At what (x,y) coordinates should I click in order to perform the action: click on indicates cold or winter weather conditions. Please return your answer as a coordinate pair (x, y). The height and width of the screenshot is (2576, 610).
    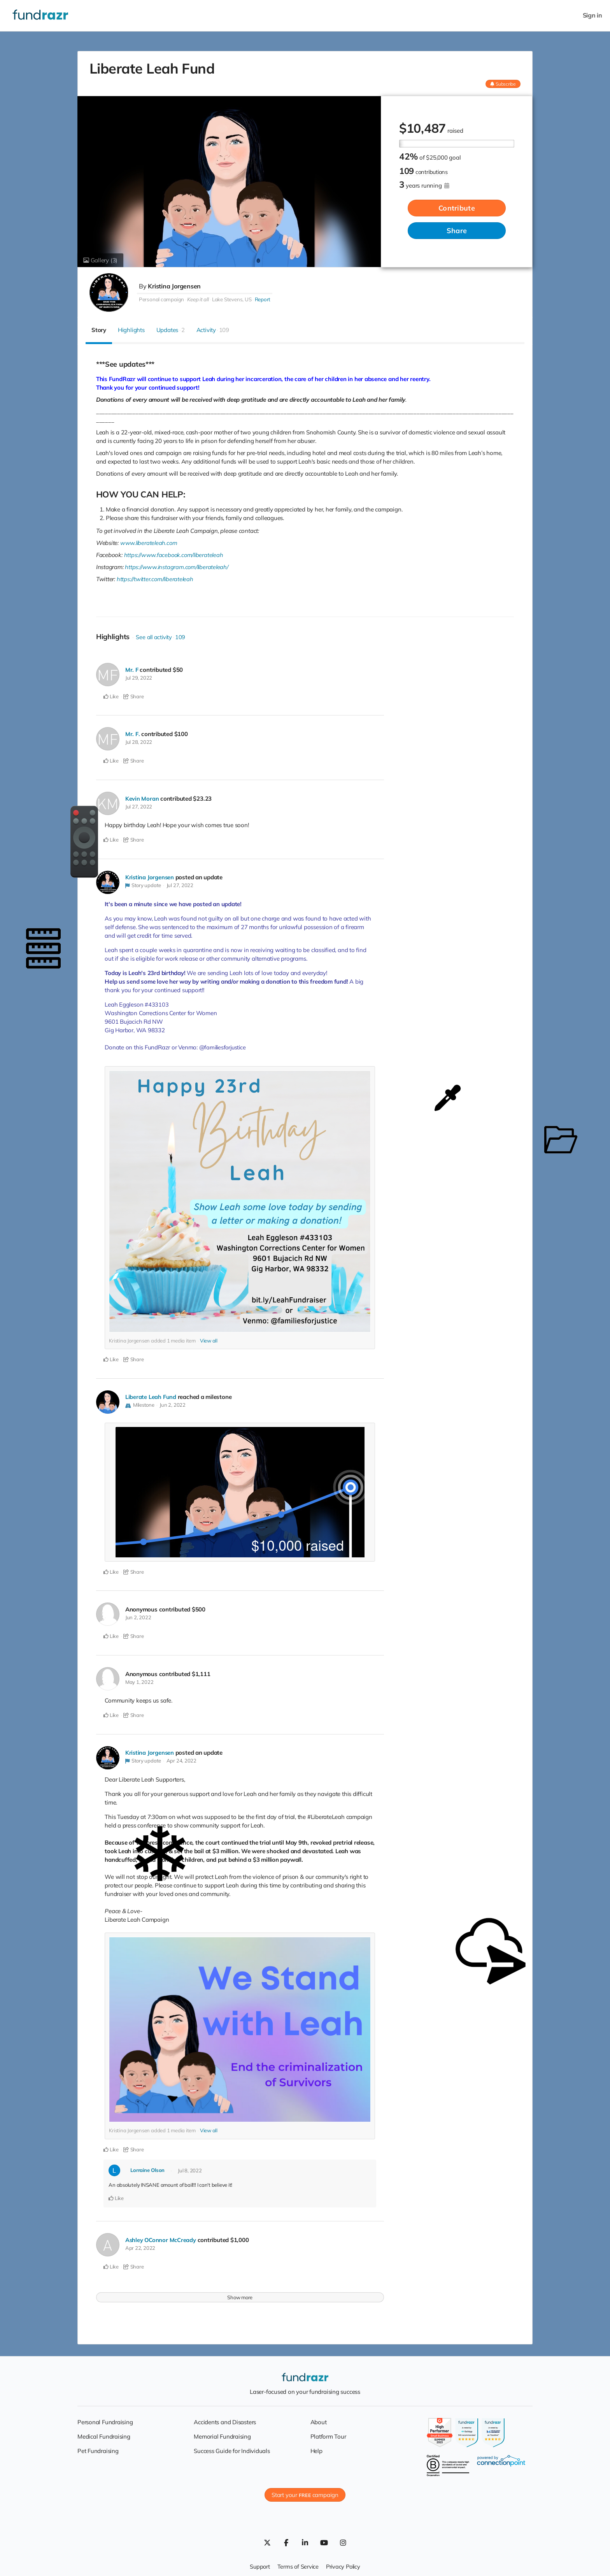
    Looking at the image, I should click on (160, 1854).